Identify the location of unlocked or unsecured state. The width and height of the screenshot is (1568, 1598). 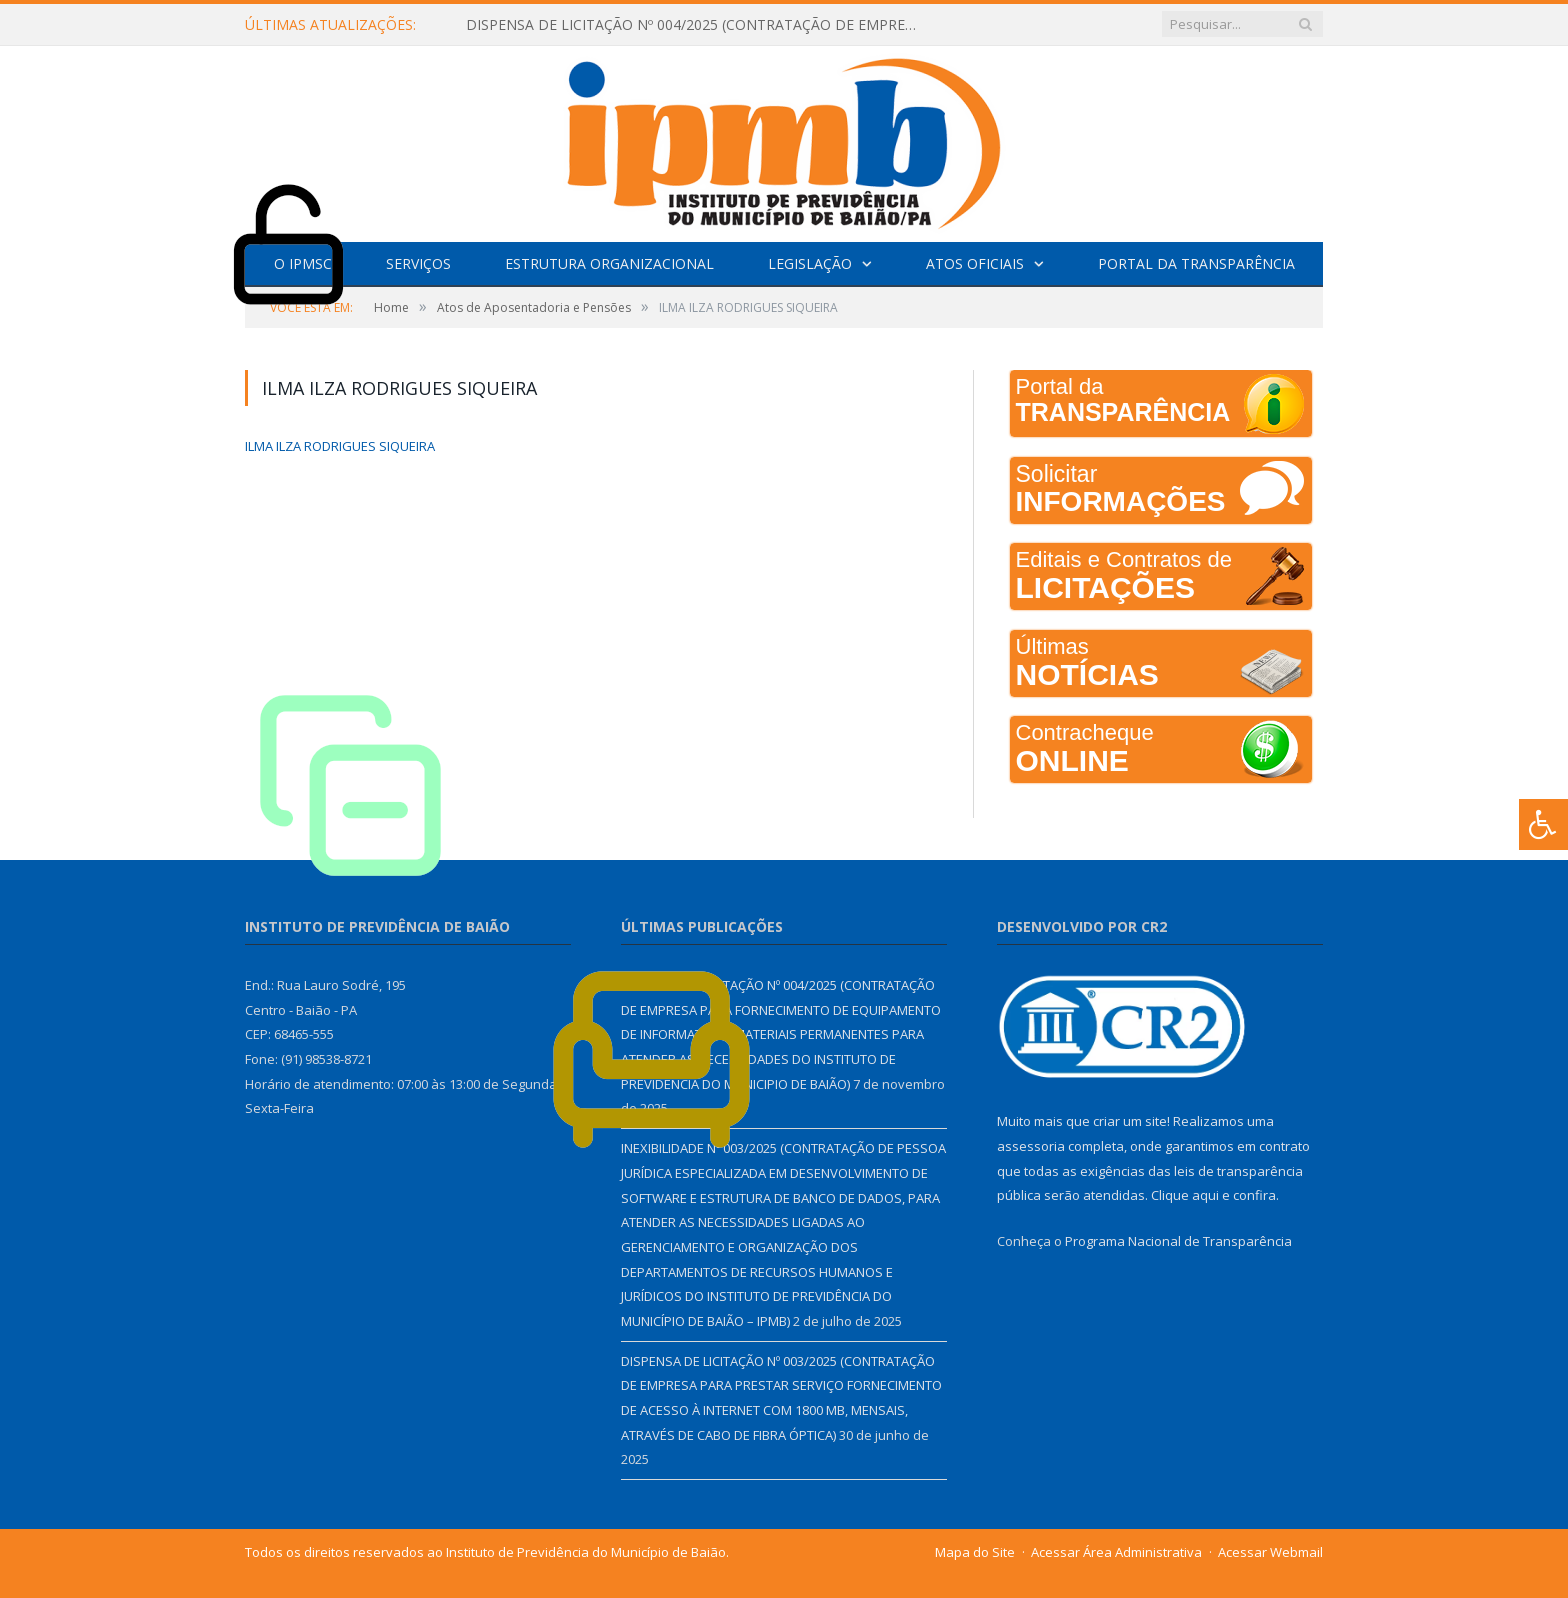
(288, 244).